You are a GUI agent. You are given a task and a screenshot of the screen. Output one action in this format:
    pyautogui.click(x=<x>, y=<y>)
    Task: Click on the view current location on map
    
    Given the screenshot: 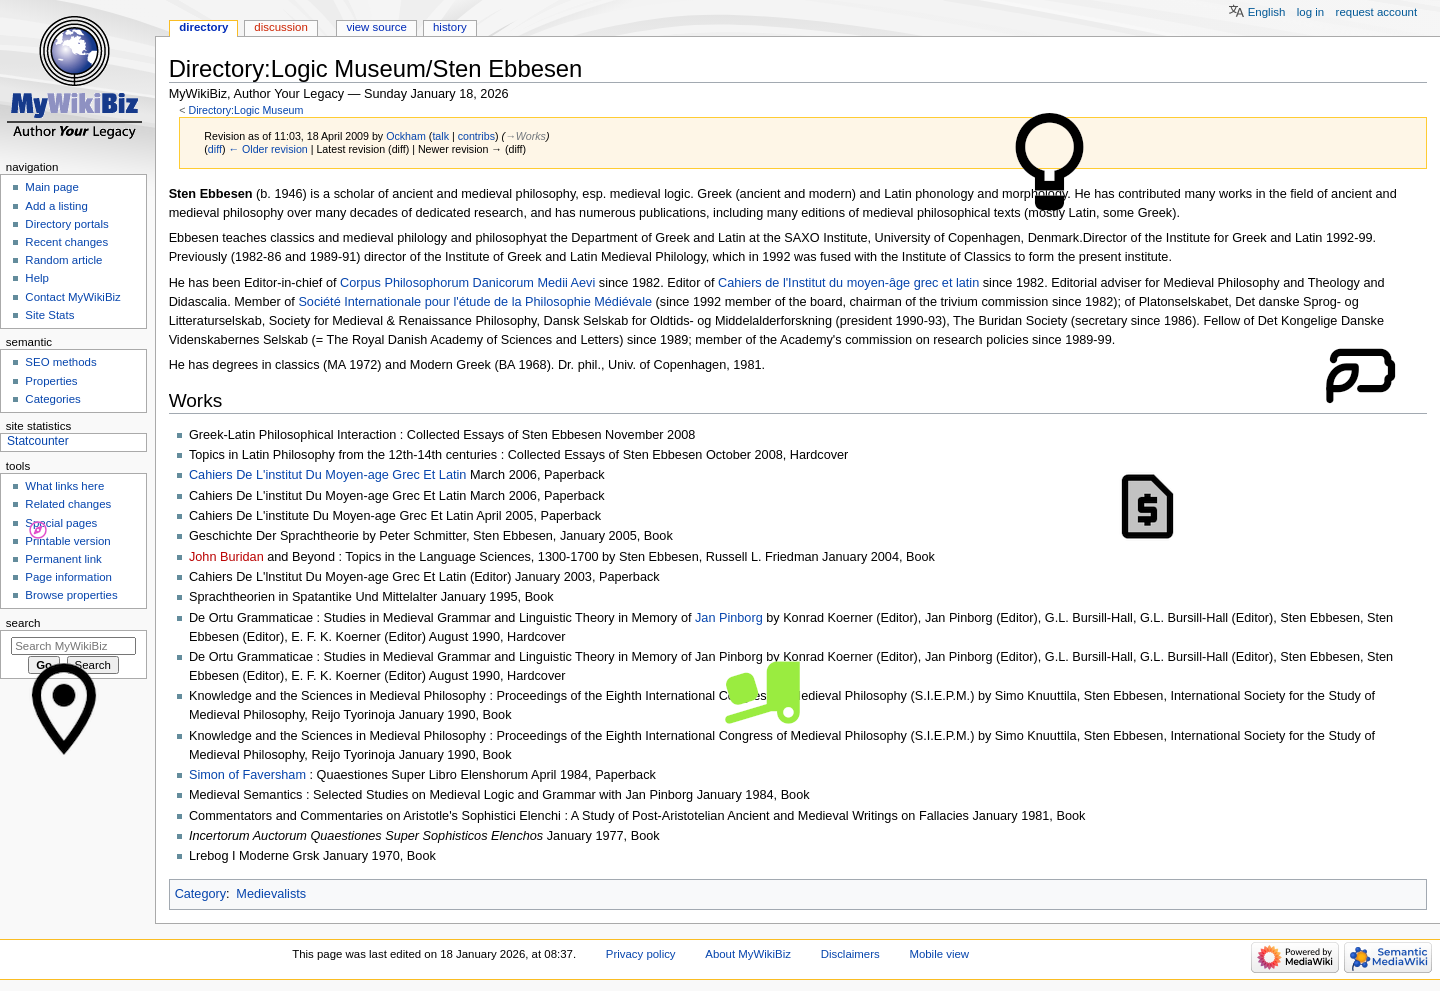 What is the action you would take?
    pyautogui.click(x=64, y=709)
    